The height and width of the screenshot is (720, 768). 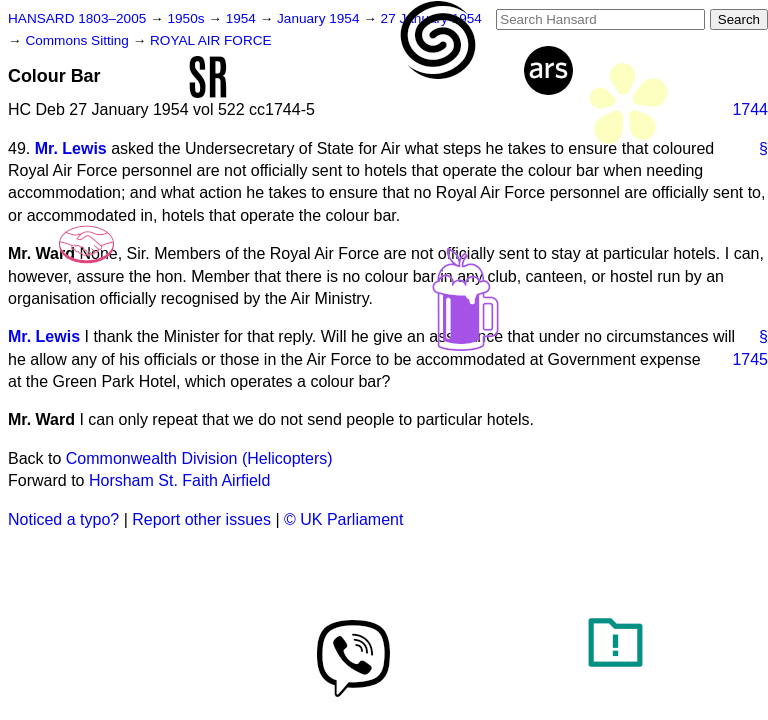 What do you see at coordinates (628, 103) in the screenshot?
I see `open ICQ messenger app` at bounding box center [628, 103].